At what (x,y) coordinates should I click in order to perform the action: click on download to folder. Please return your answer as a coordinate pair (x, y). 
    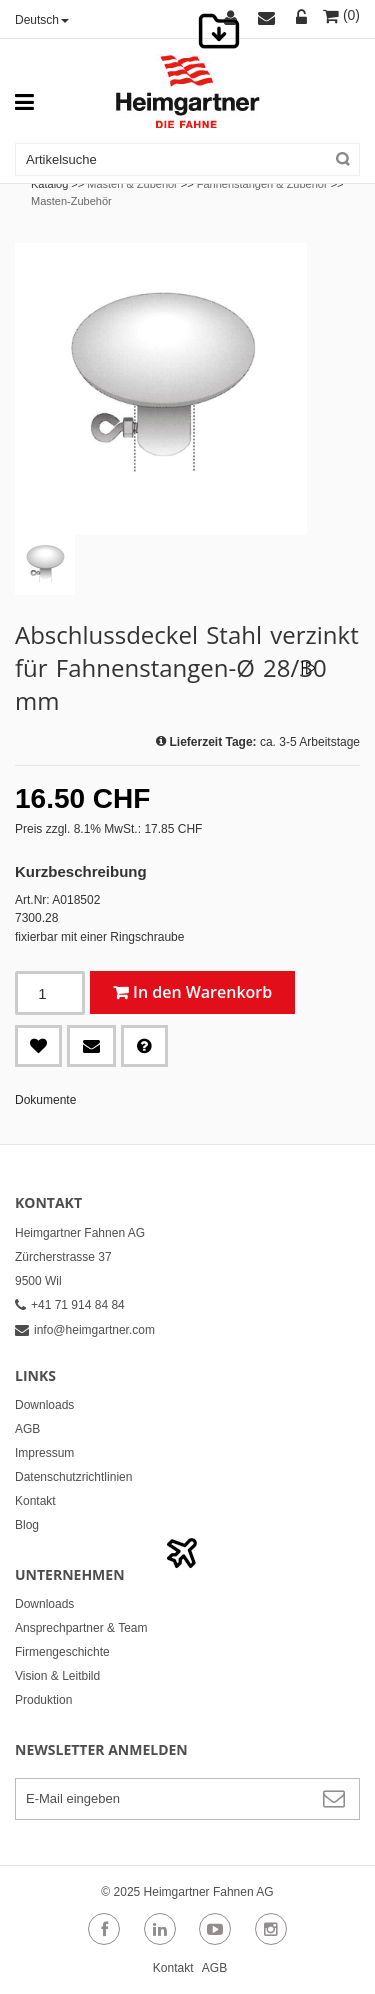
    Looking at the image, I should click on (219, 32).